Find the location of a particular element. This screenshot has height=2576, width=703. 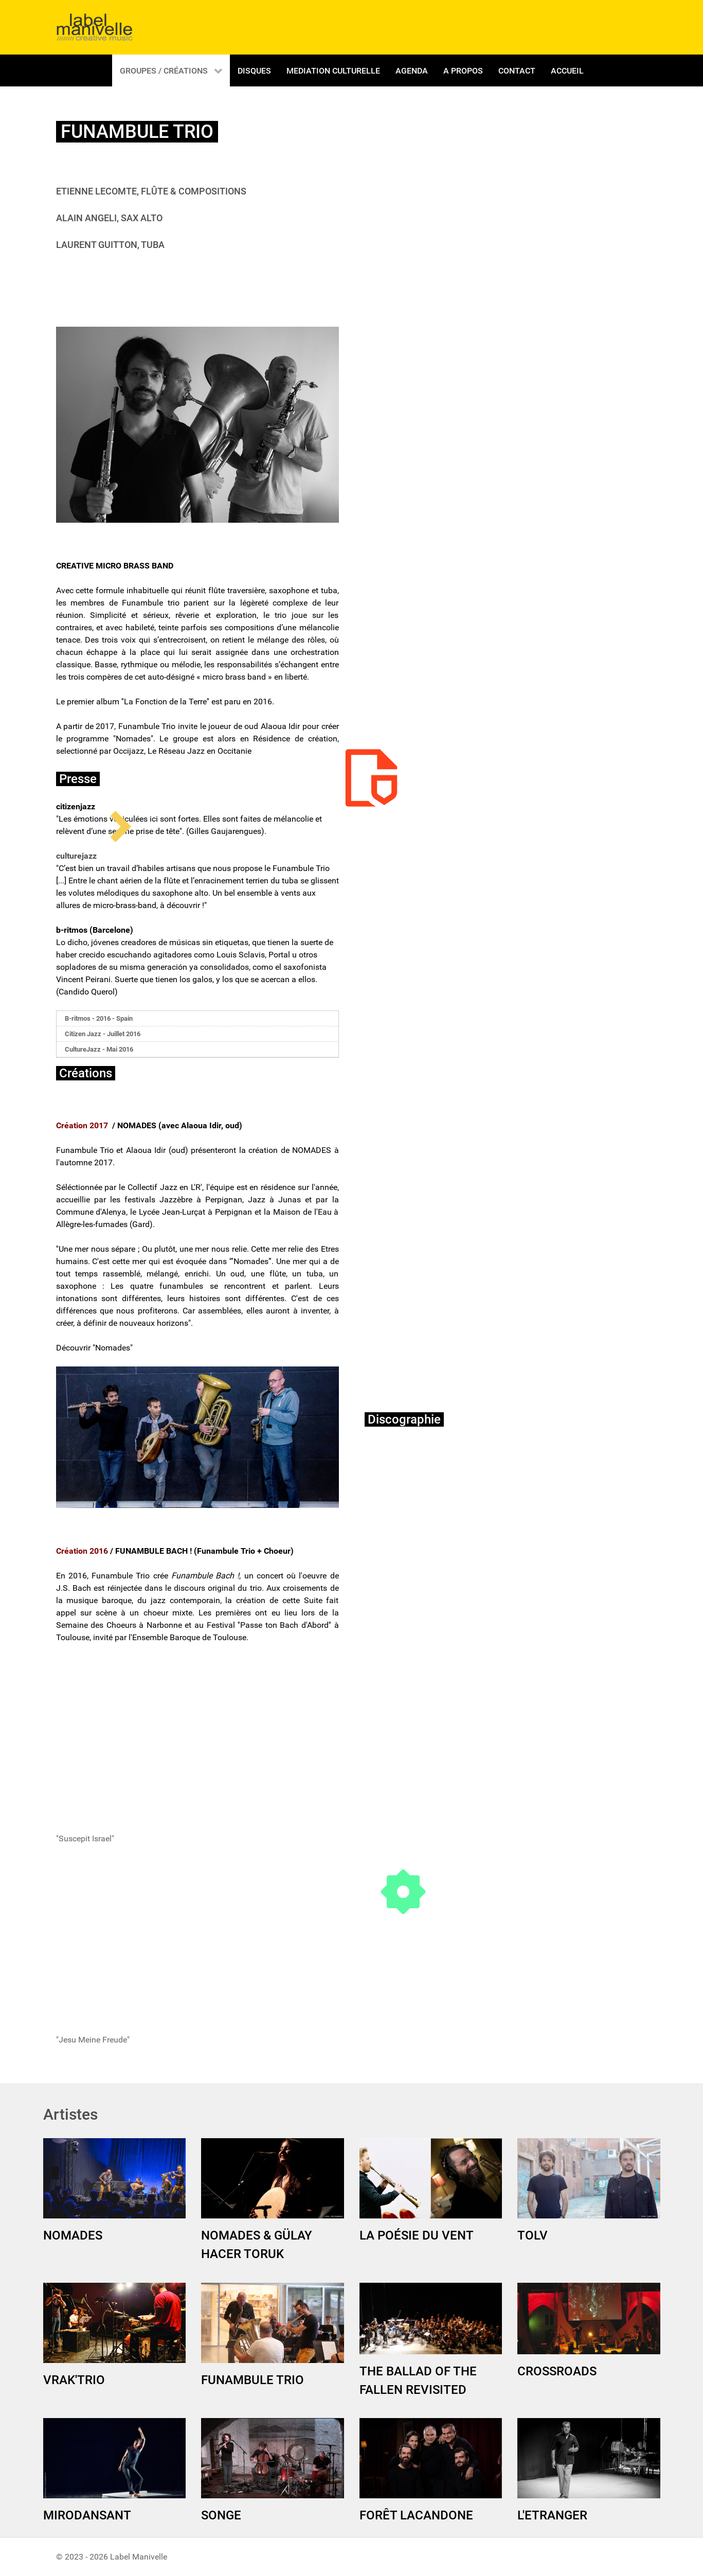

access settings or preferences is located at coordinates (403, 1892).